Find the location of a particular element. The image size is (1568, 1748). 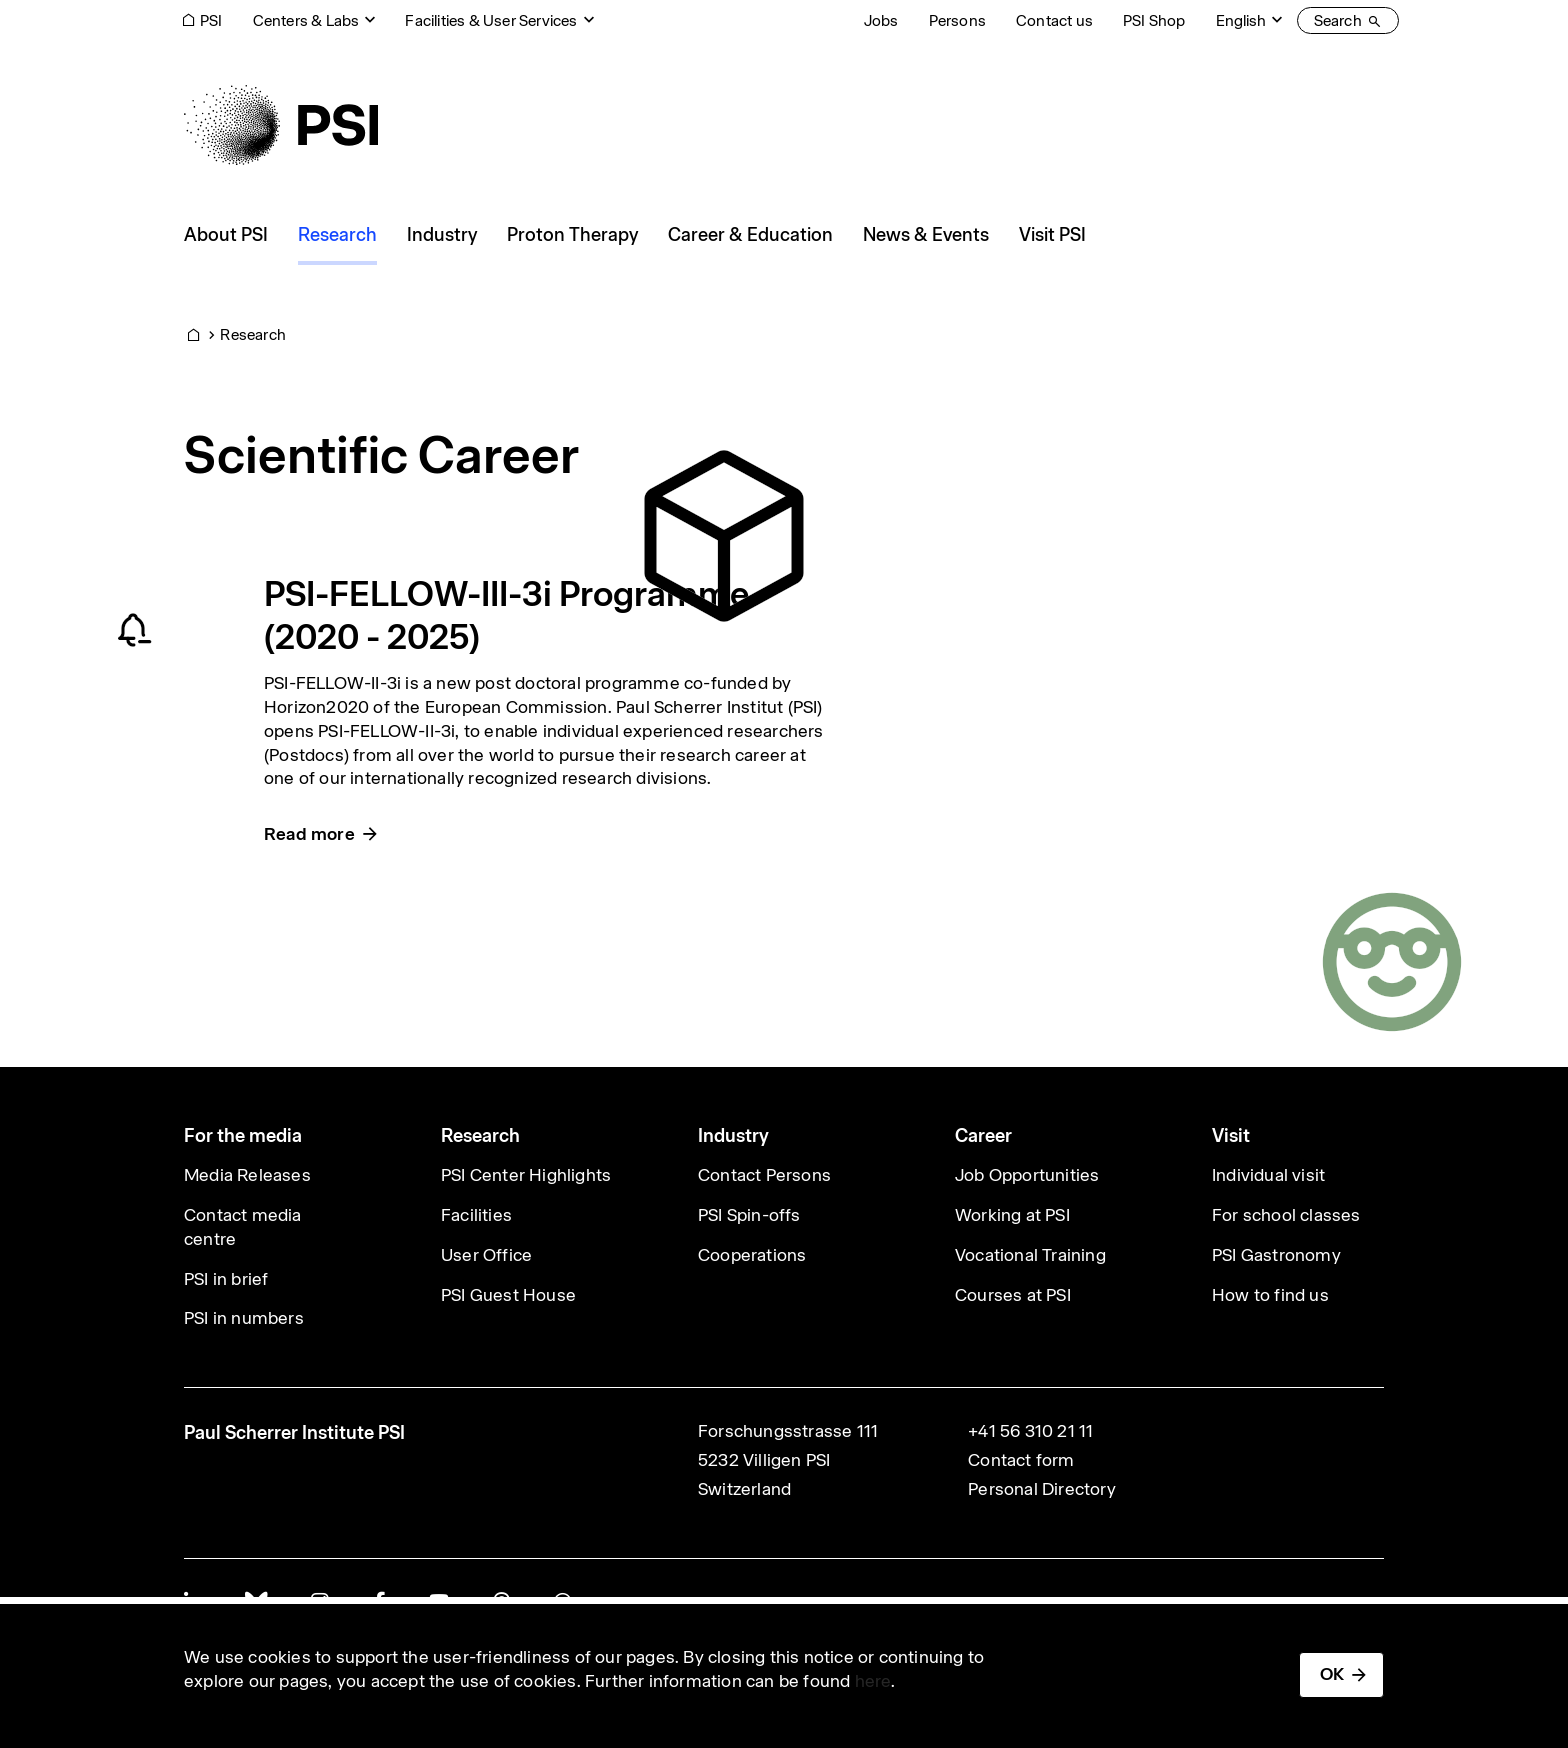

view 3D model or object is located at coordinates (724, 536).